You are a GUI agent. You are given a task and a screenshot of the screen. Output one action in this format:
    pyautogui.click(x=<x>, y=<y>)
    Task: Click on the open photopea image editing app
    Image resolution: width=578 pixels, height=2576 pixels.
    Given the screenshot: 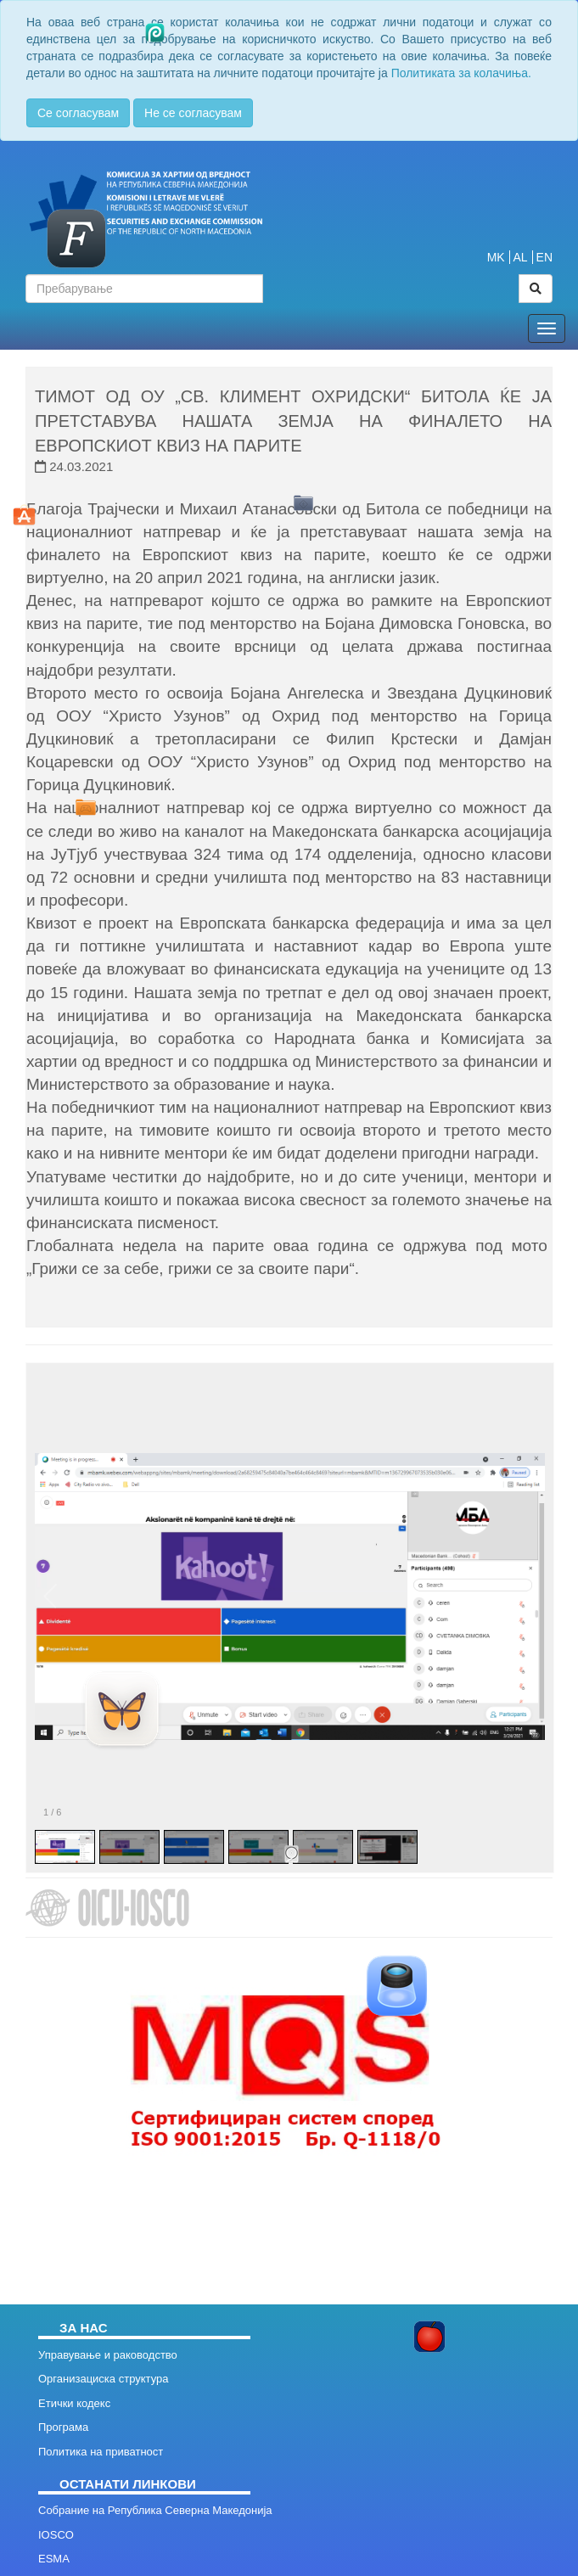 What is the action you would take?
    pyautogui.click(x=154, y=32)
    